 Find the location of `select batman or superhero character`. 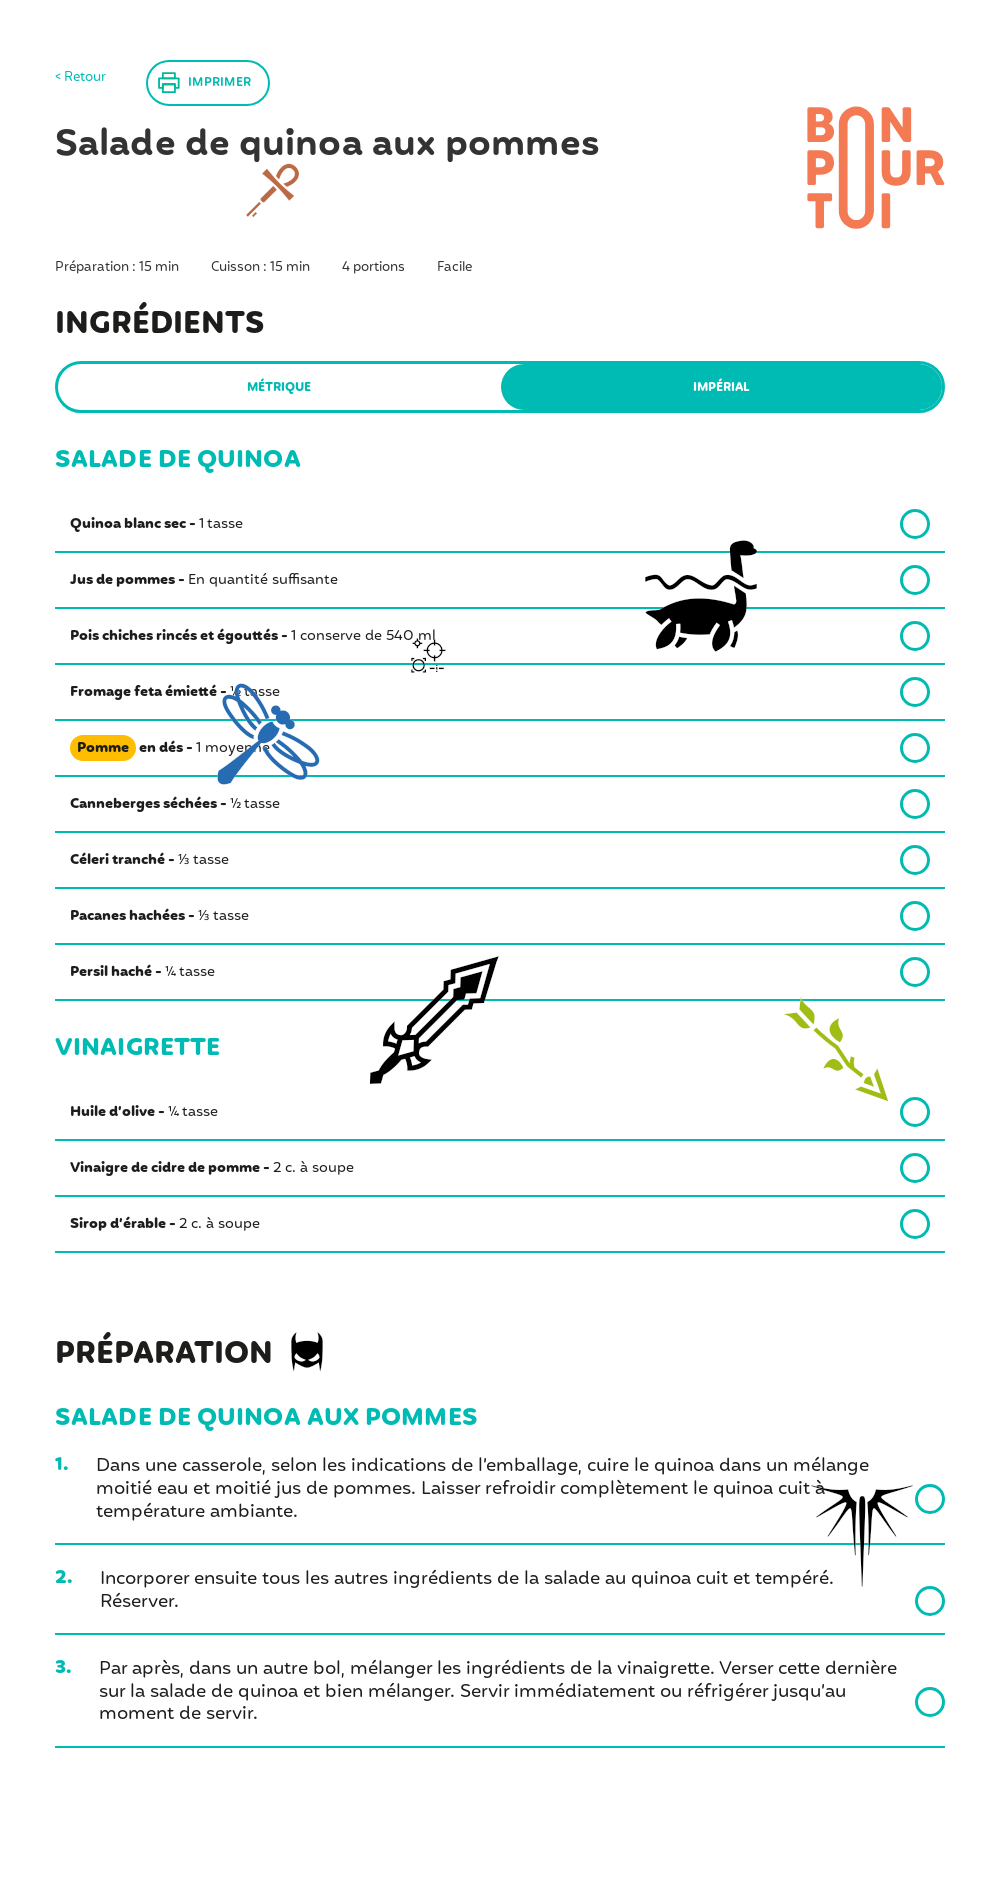

select batman or superhero character is located at coordinates (307, 1352).